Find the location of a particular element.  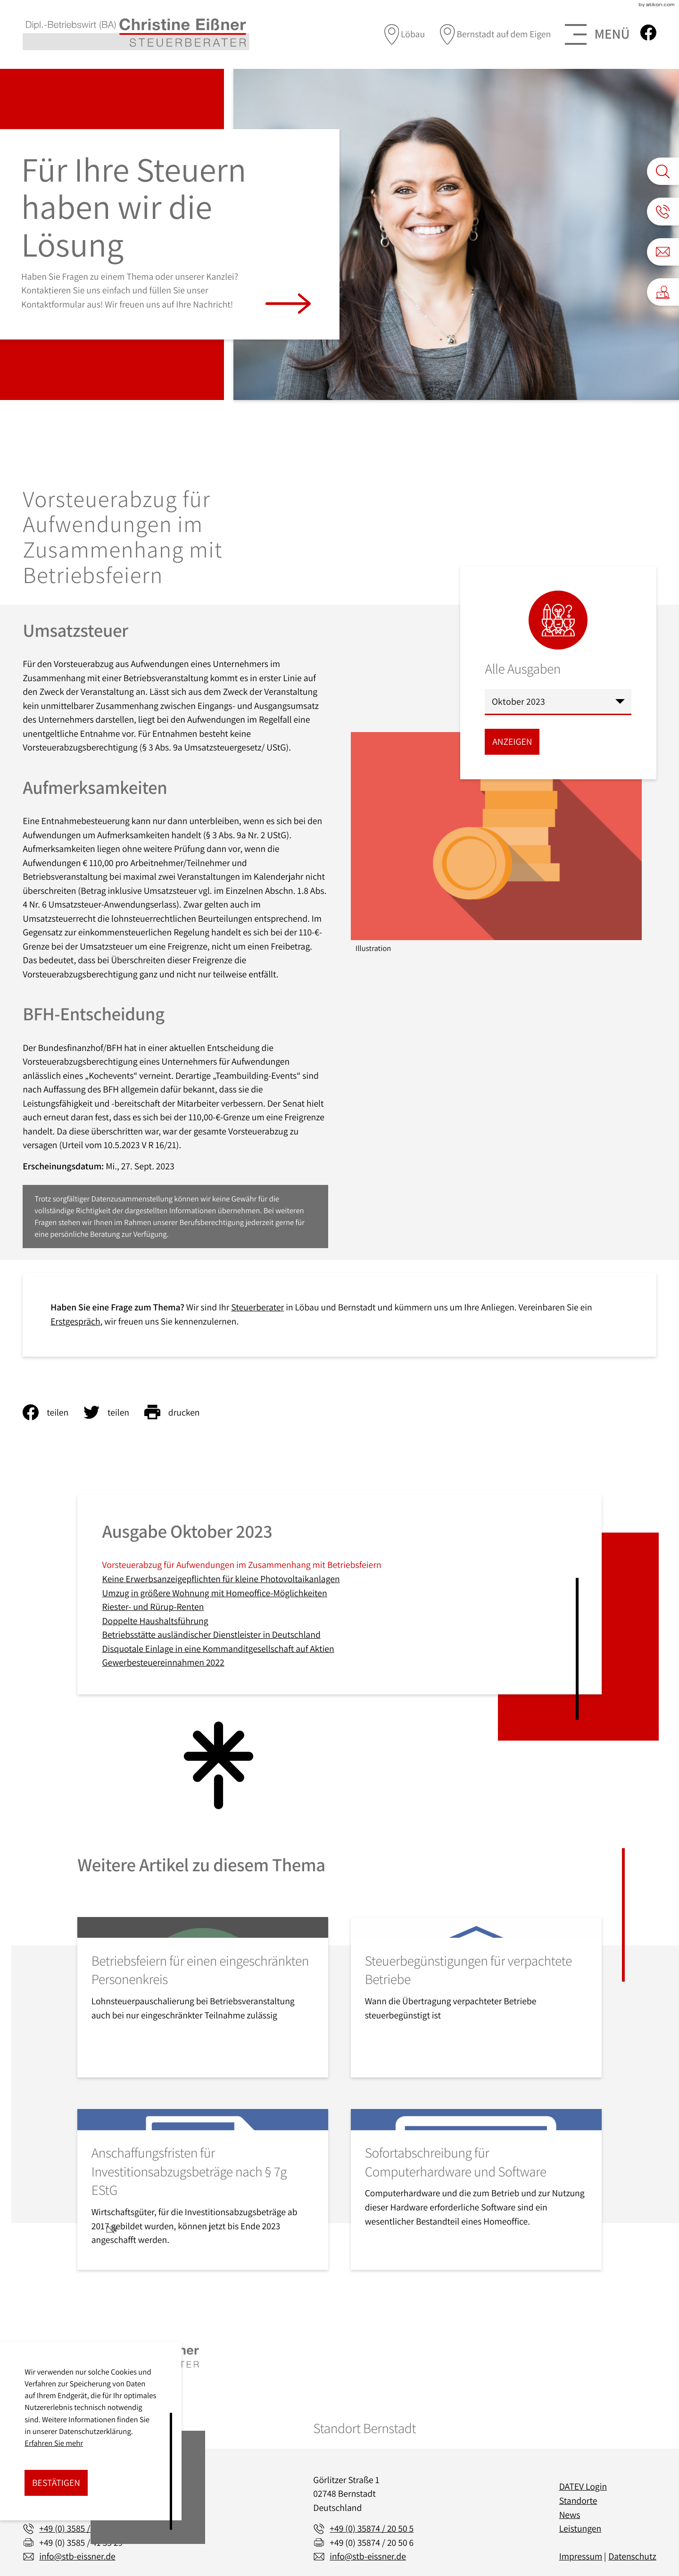

visit linktree profile is located at coordinates (218, 1765).